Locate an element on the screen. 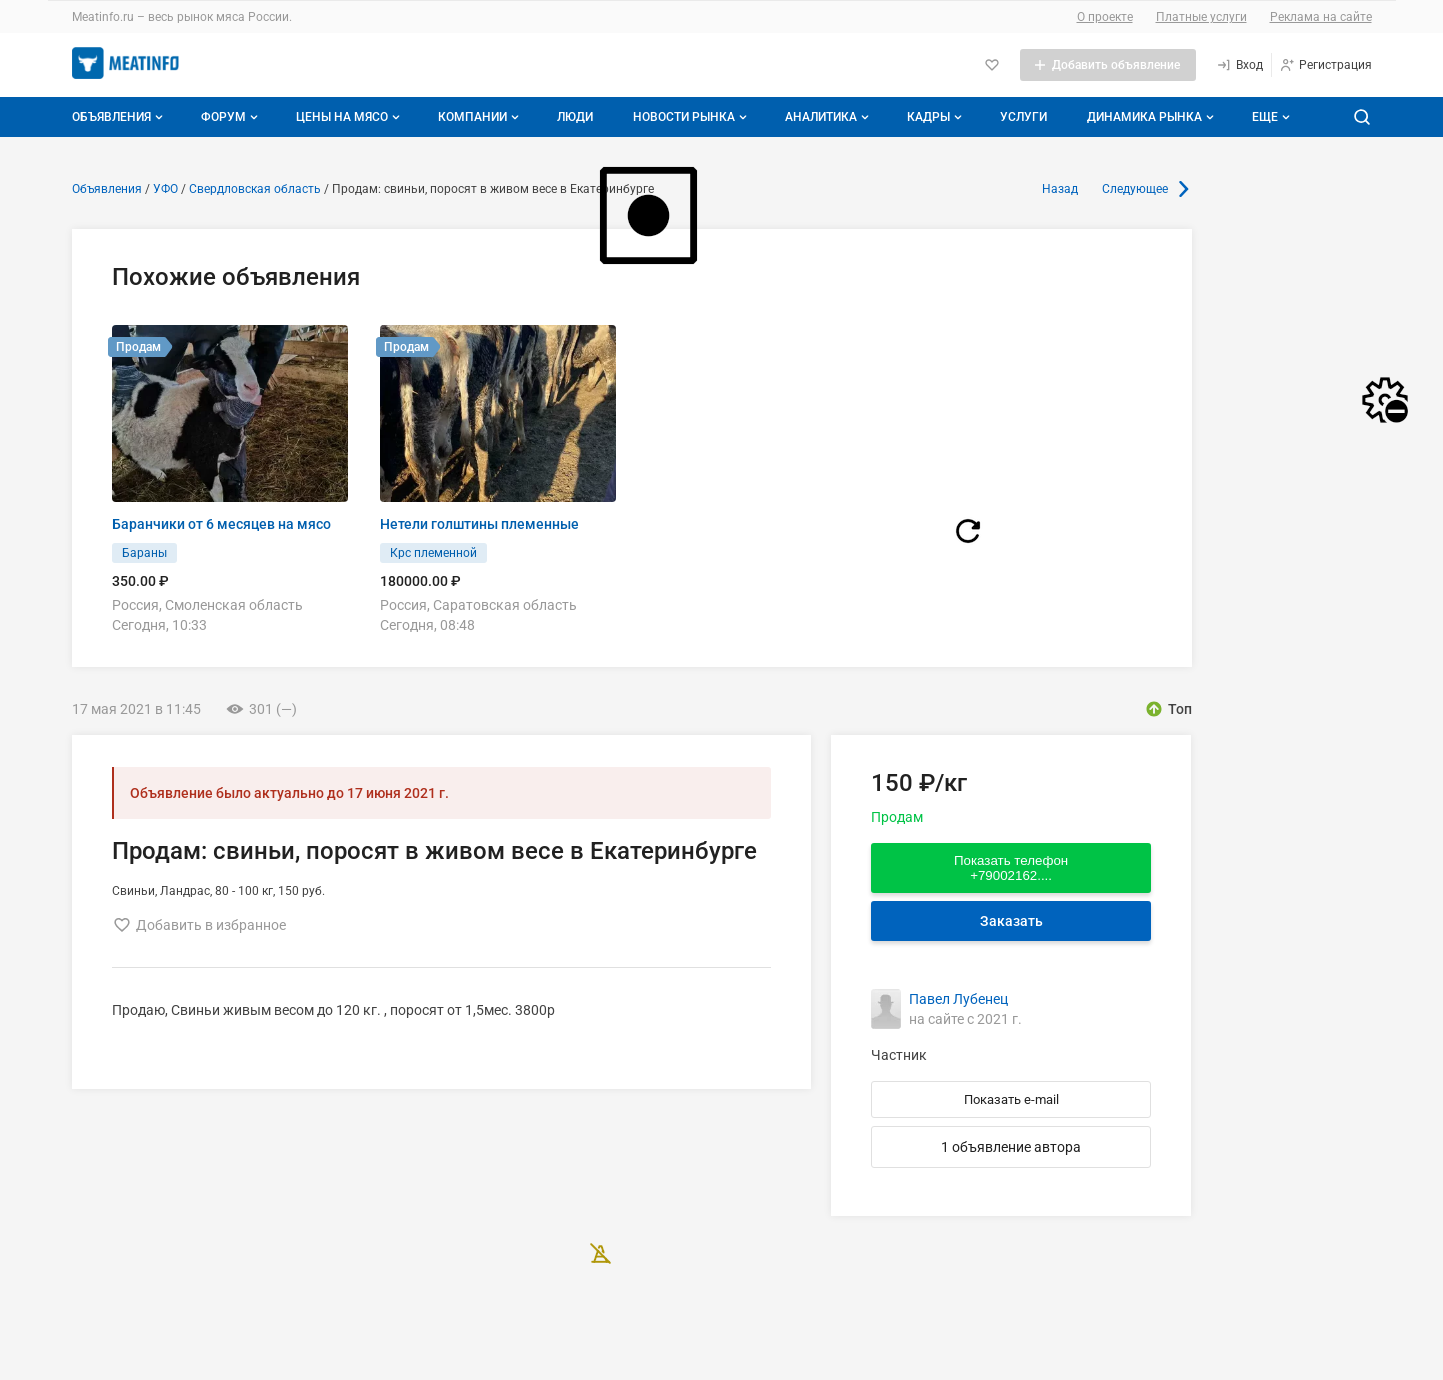 The width and height of the screenshot is (1443, 1380). indicates a file has been modified is located at coordinates (648, 215).